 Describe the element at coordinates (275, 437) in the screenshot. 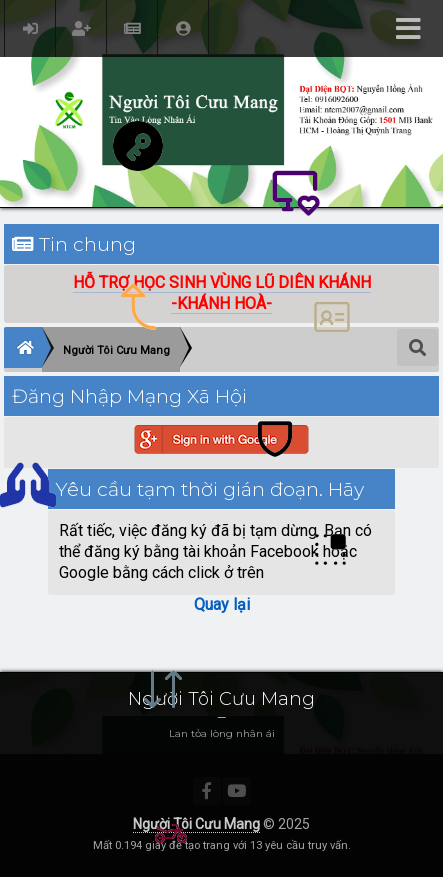

I see `access security or privacy settings` at that location.